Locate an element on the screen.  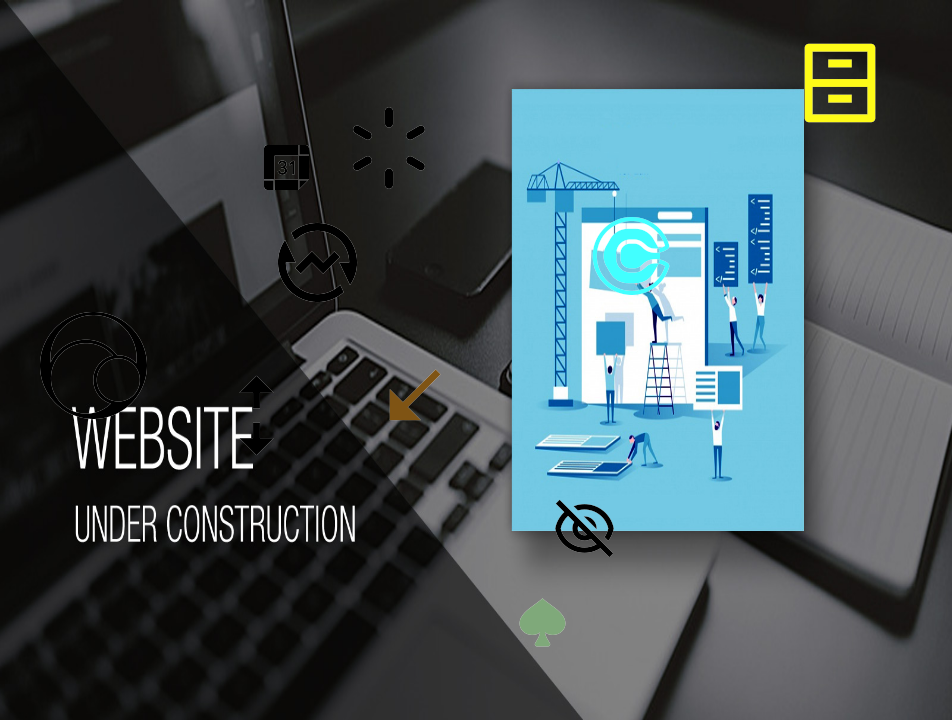
pagseguro payment service logo is located at coordinates (93, 365).